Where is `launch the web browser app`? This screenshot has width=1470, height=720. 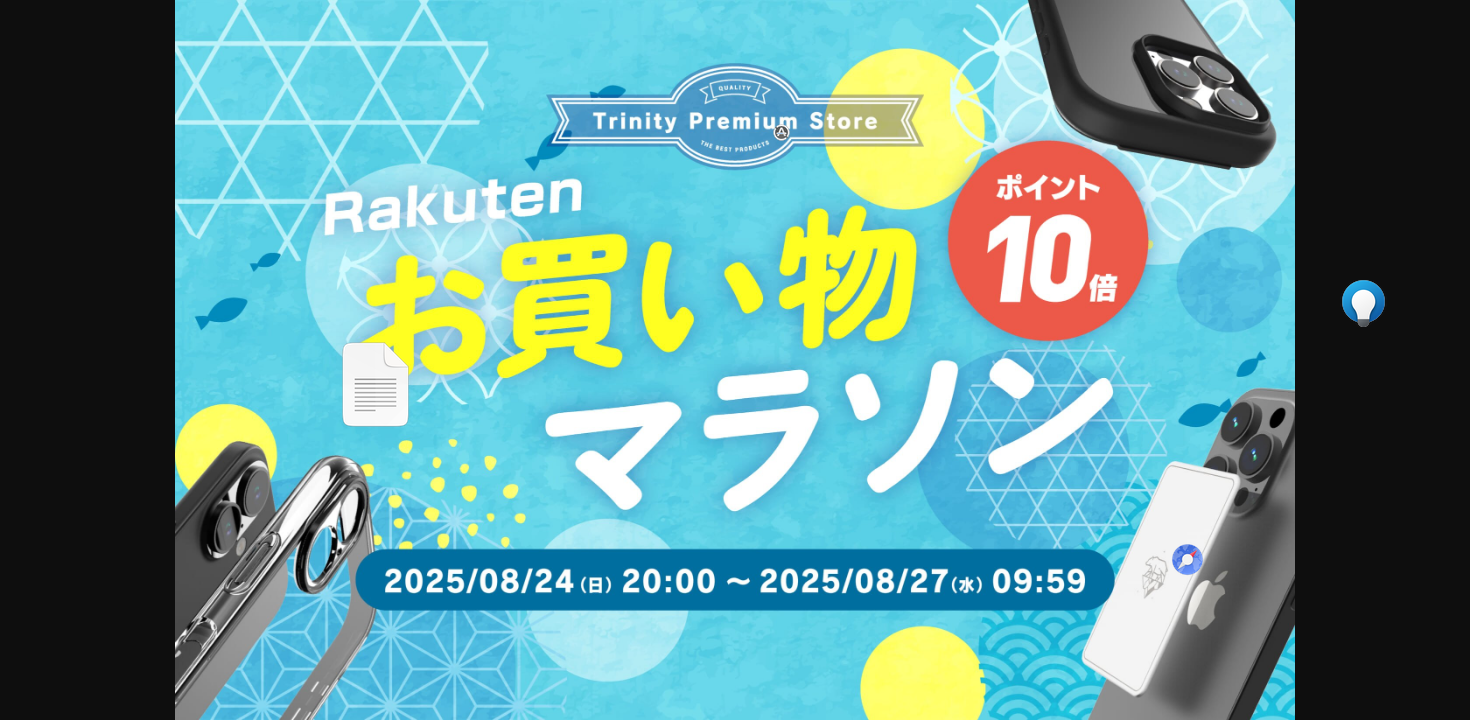
launch the web browser app is located at coordinates (1187, 559).